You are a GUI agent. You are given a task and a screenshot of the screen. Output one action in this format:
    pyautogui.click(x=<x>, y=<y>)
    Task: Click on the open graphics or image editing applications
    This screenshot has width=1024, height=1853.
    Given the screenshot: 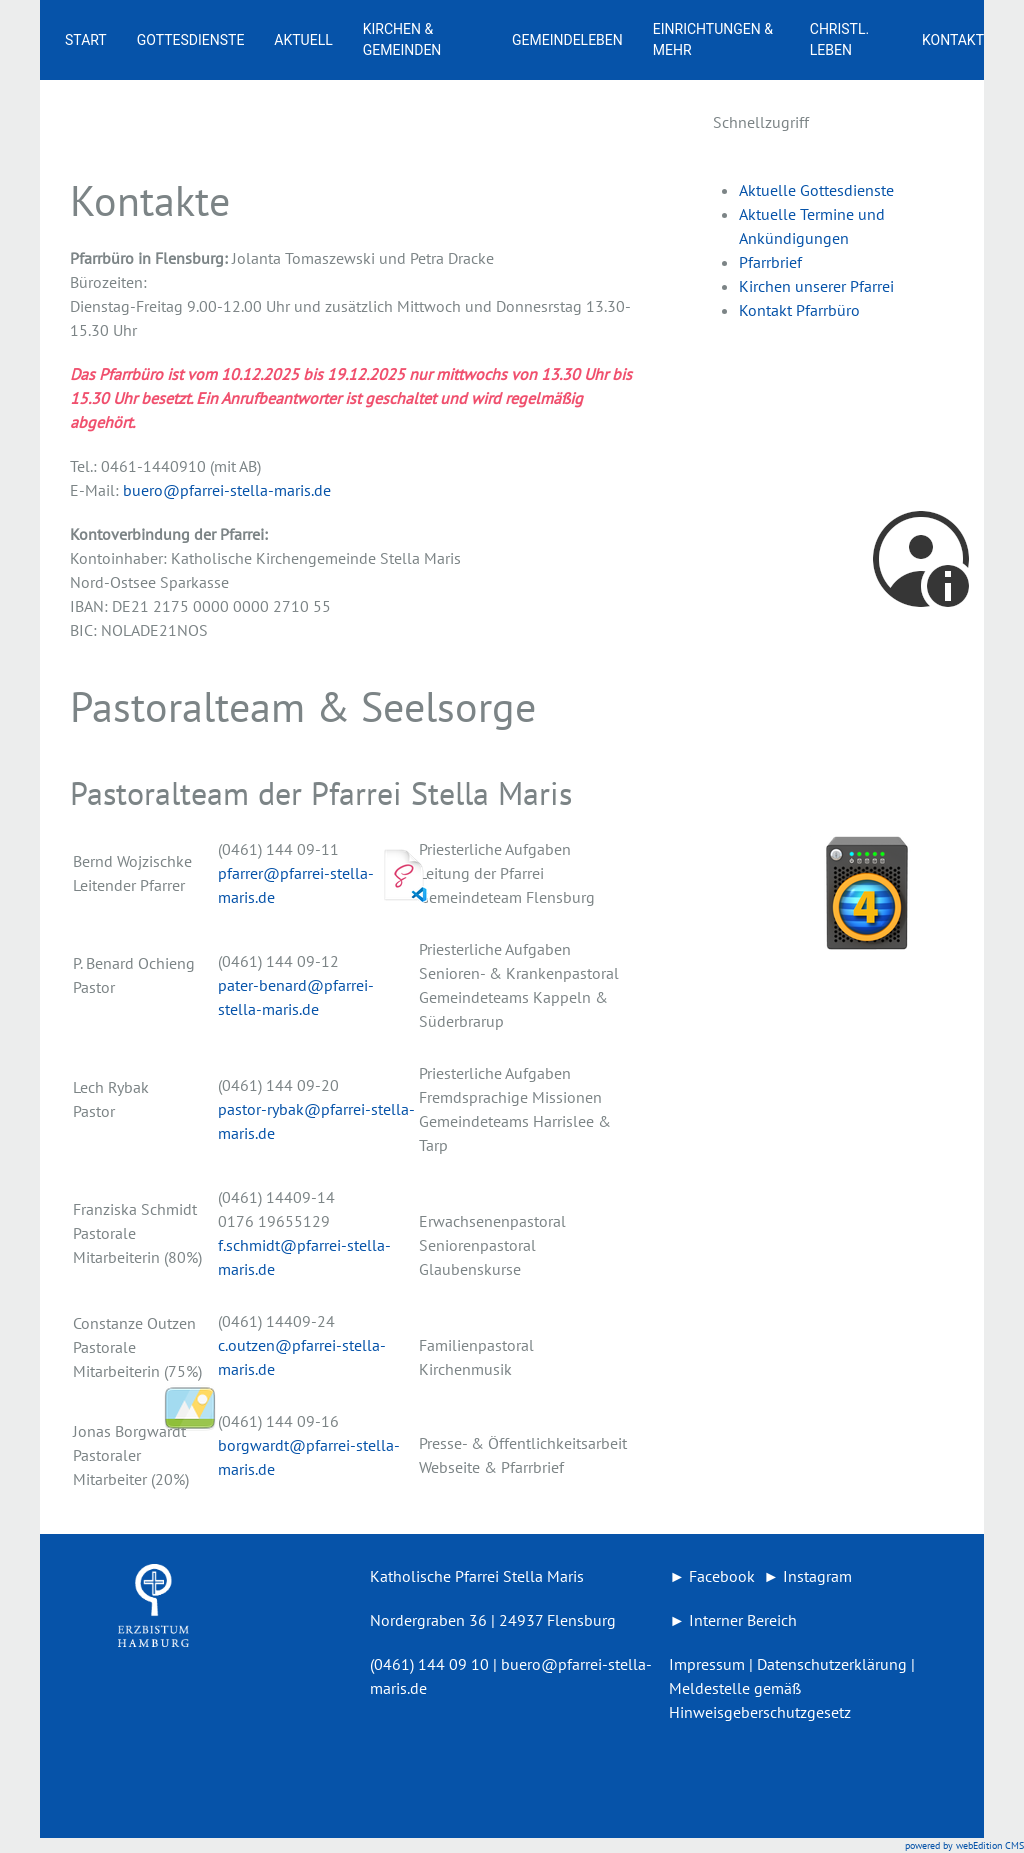 What is the action you would take?
    pyautogui.click(x=190, y=1408)
    